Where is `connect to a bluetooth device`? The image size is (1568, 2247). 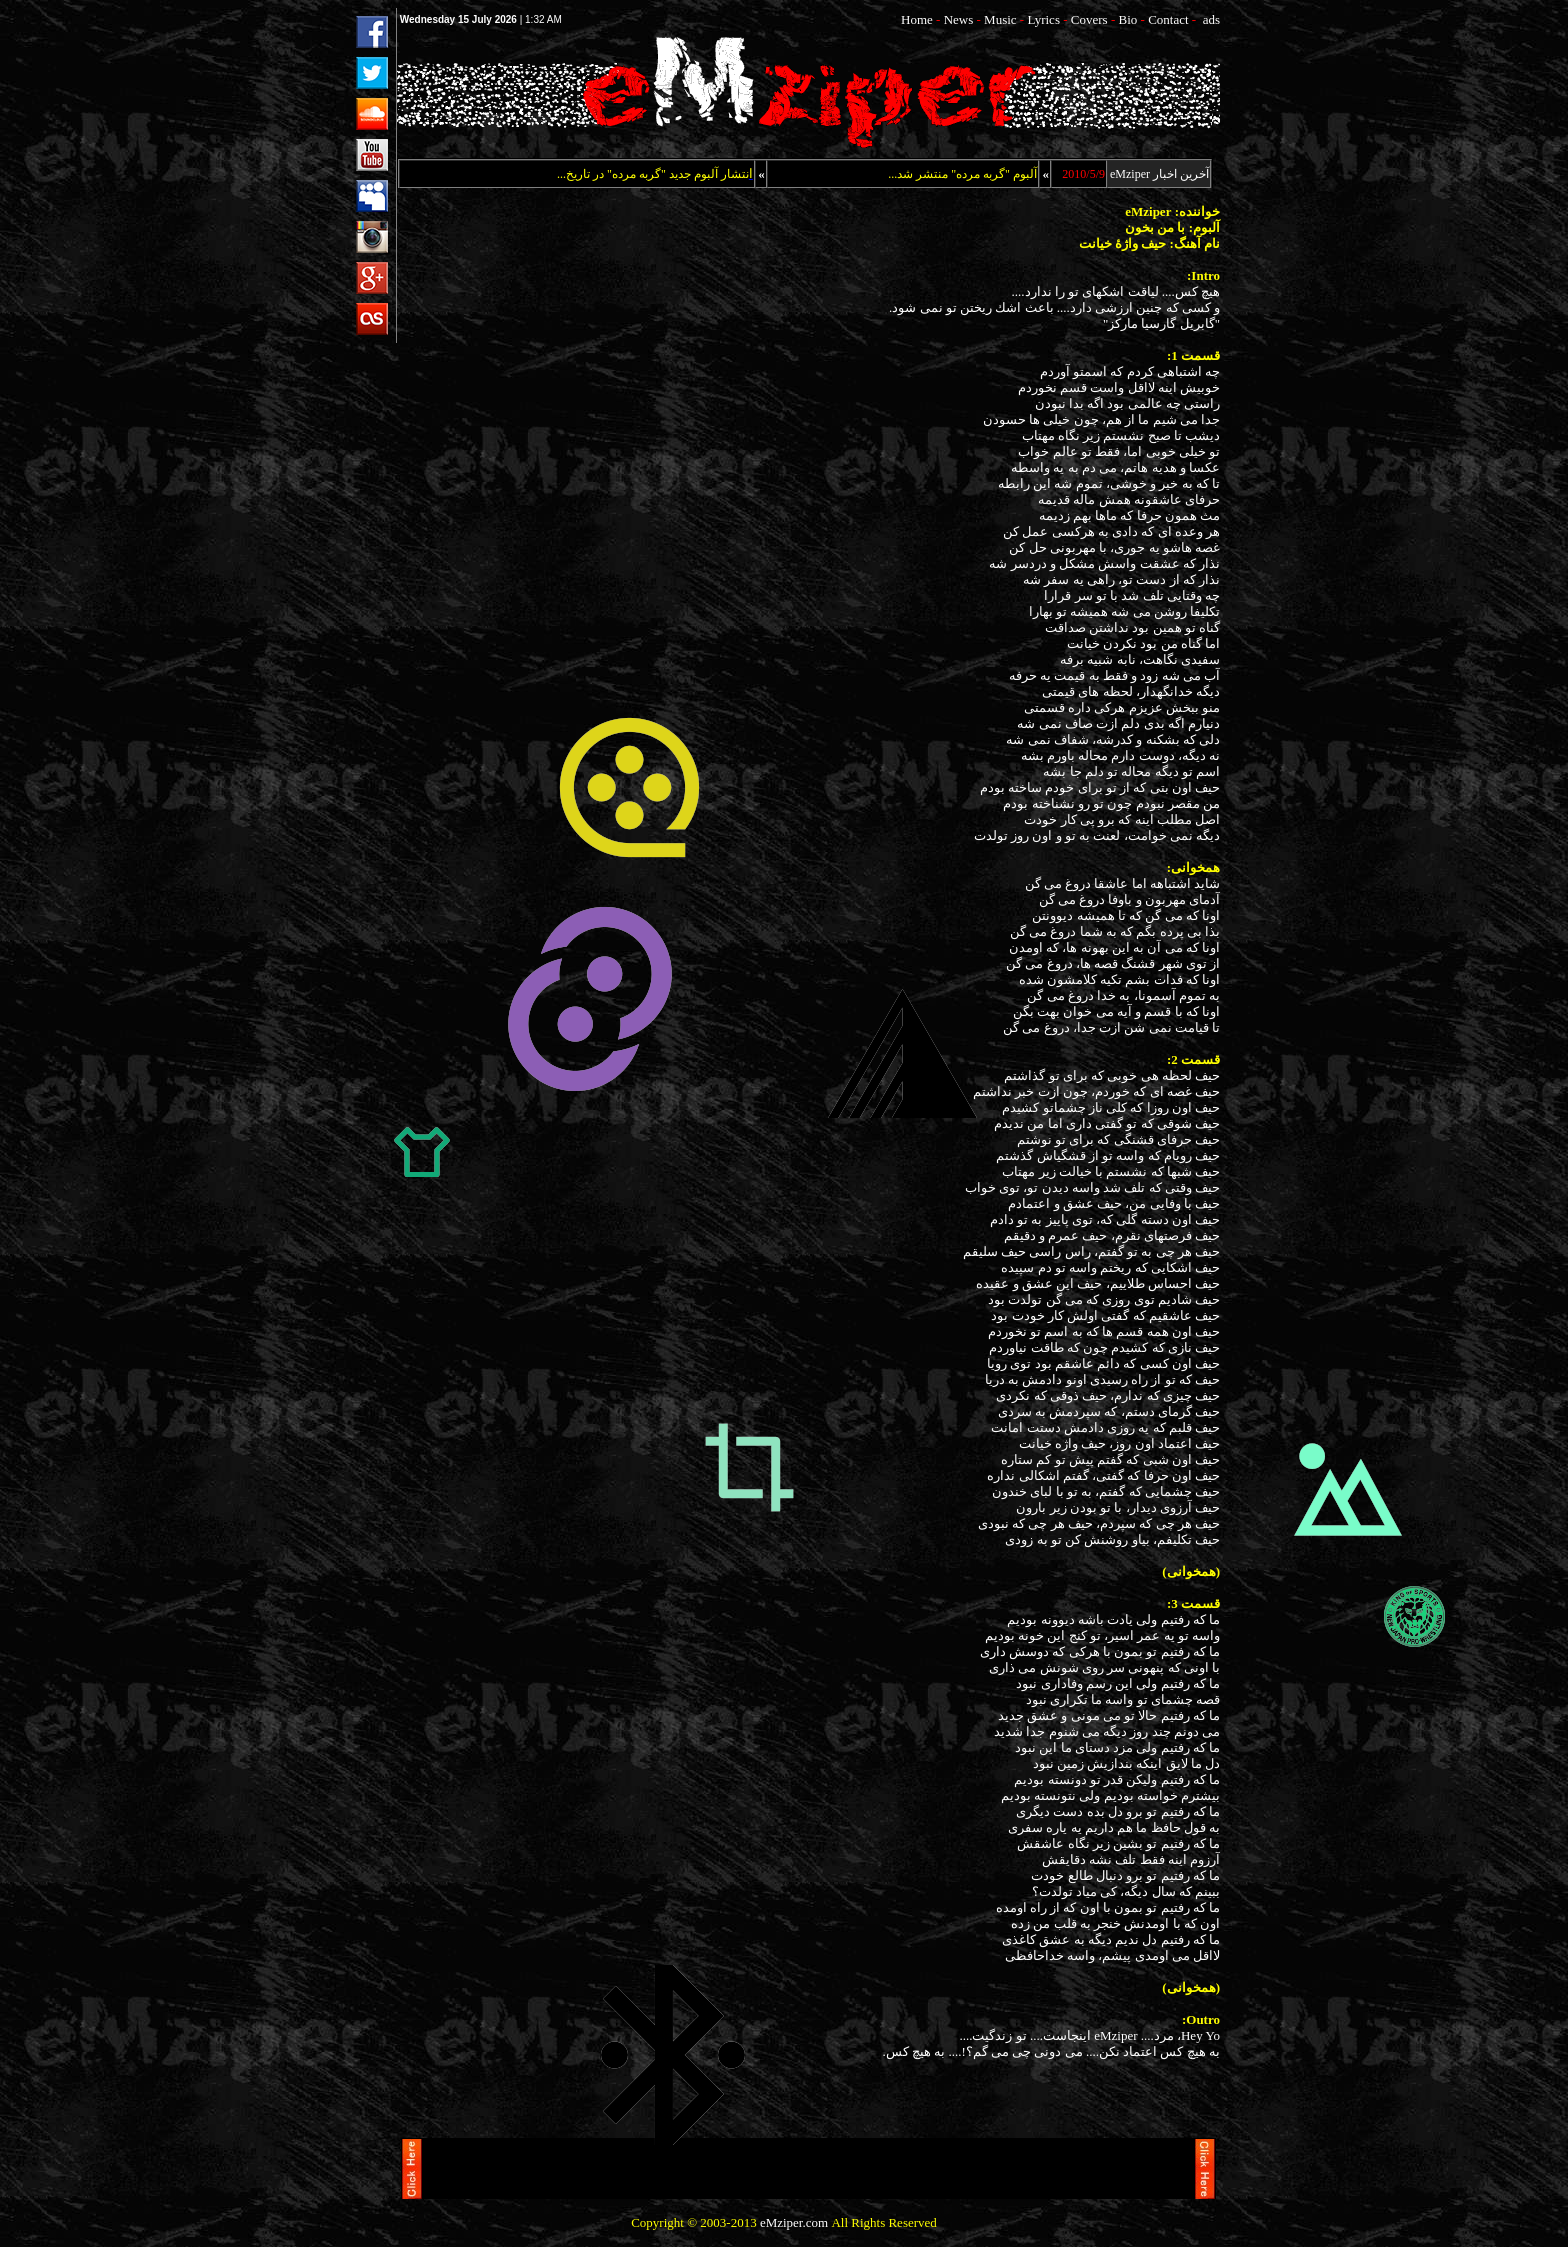 connect to a bluetooth device is located at coordinates (664, 2055).